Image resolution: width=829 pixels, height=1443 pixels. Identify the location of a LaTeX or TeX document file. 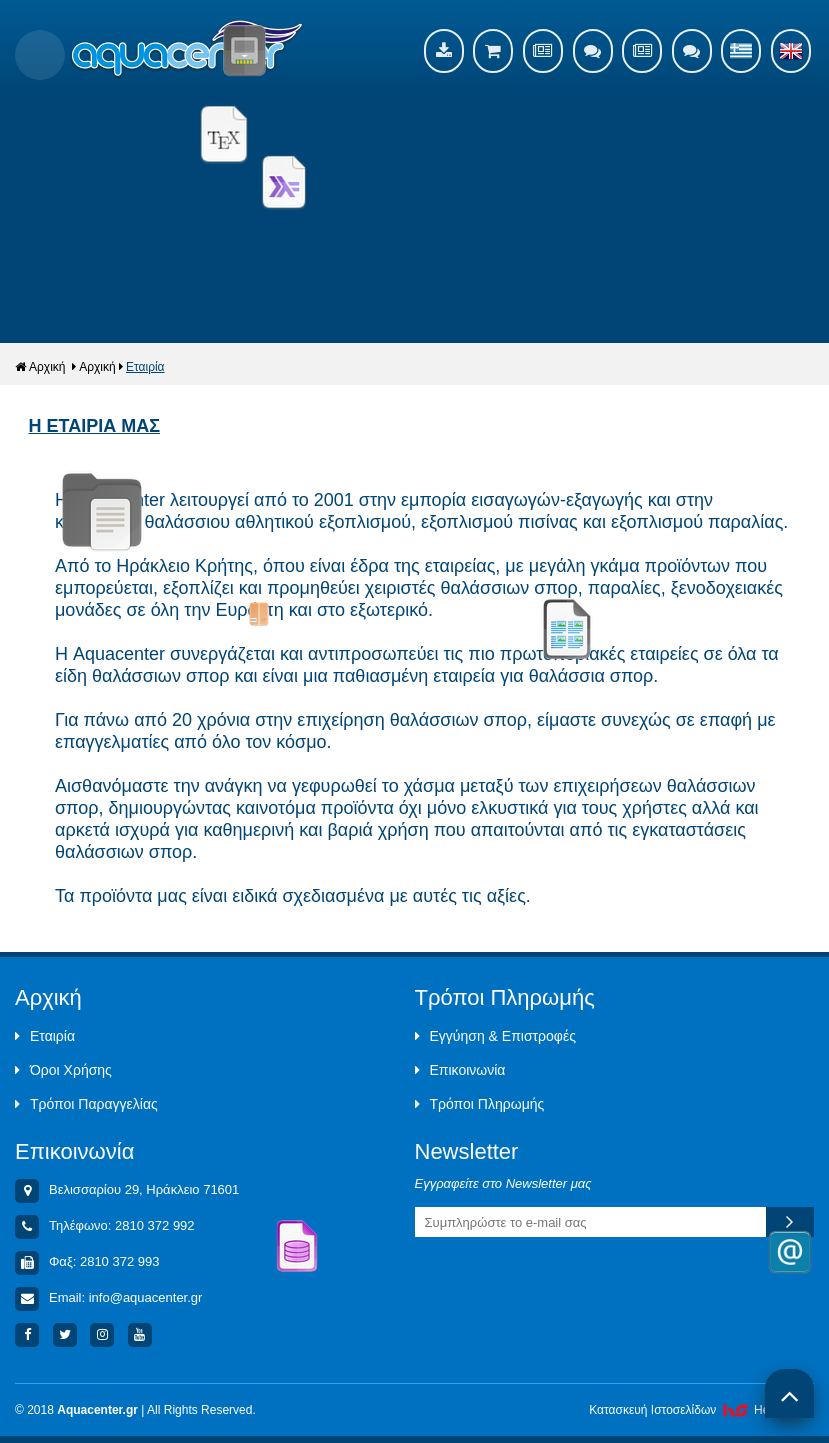
(224, 134).